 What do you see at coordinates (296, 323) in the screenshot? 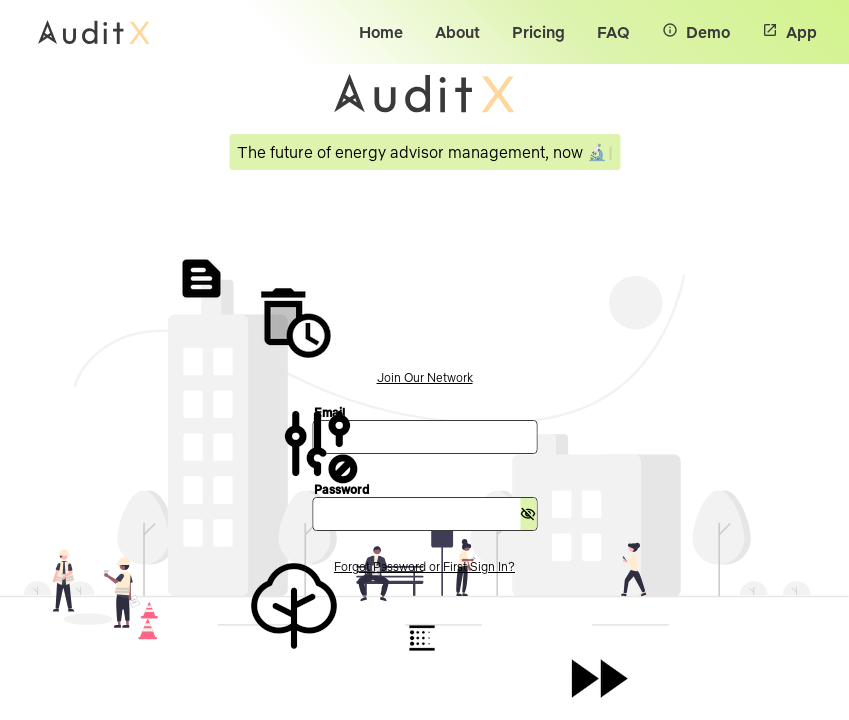
I see `enable auto-delete for temporary files` at bounding box center [296, 323].